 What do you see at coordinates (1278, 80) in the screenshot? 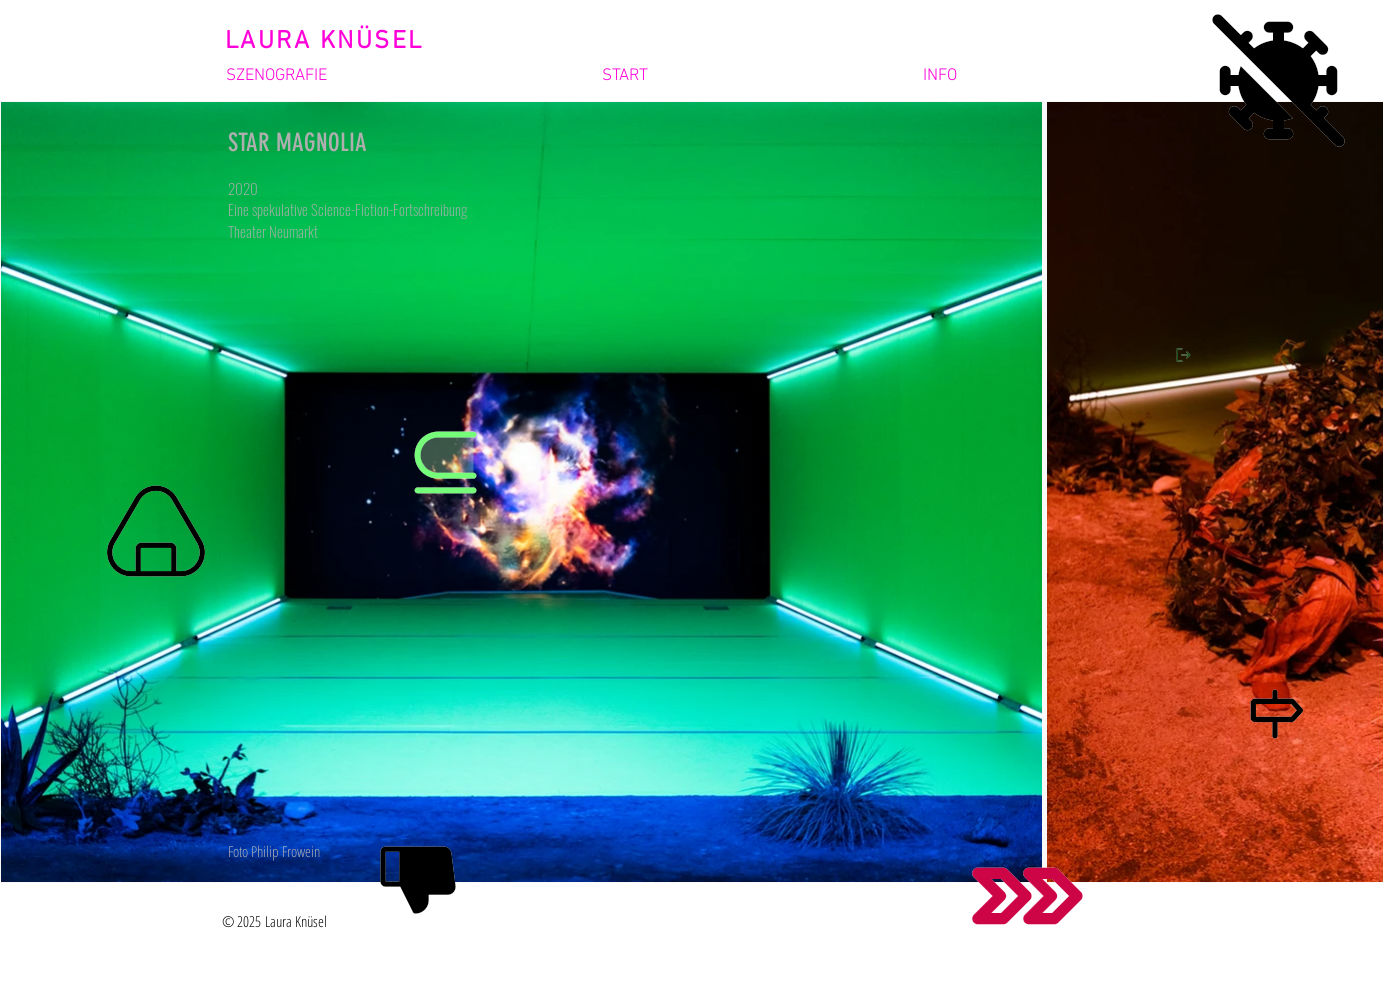
I see `indicates covid-free or virus-free status` at bounding box center [1278, 80].